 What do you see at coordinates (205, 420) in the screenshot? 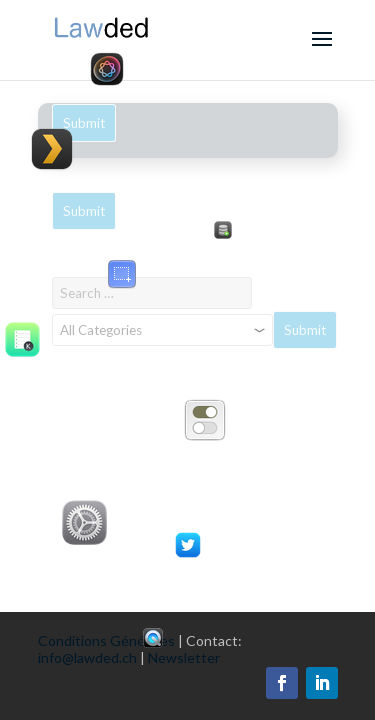
I see `access system settings or preferences` at bounding box center [205, 420].